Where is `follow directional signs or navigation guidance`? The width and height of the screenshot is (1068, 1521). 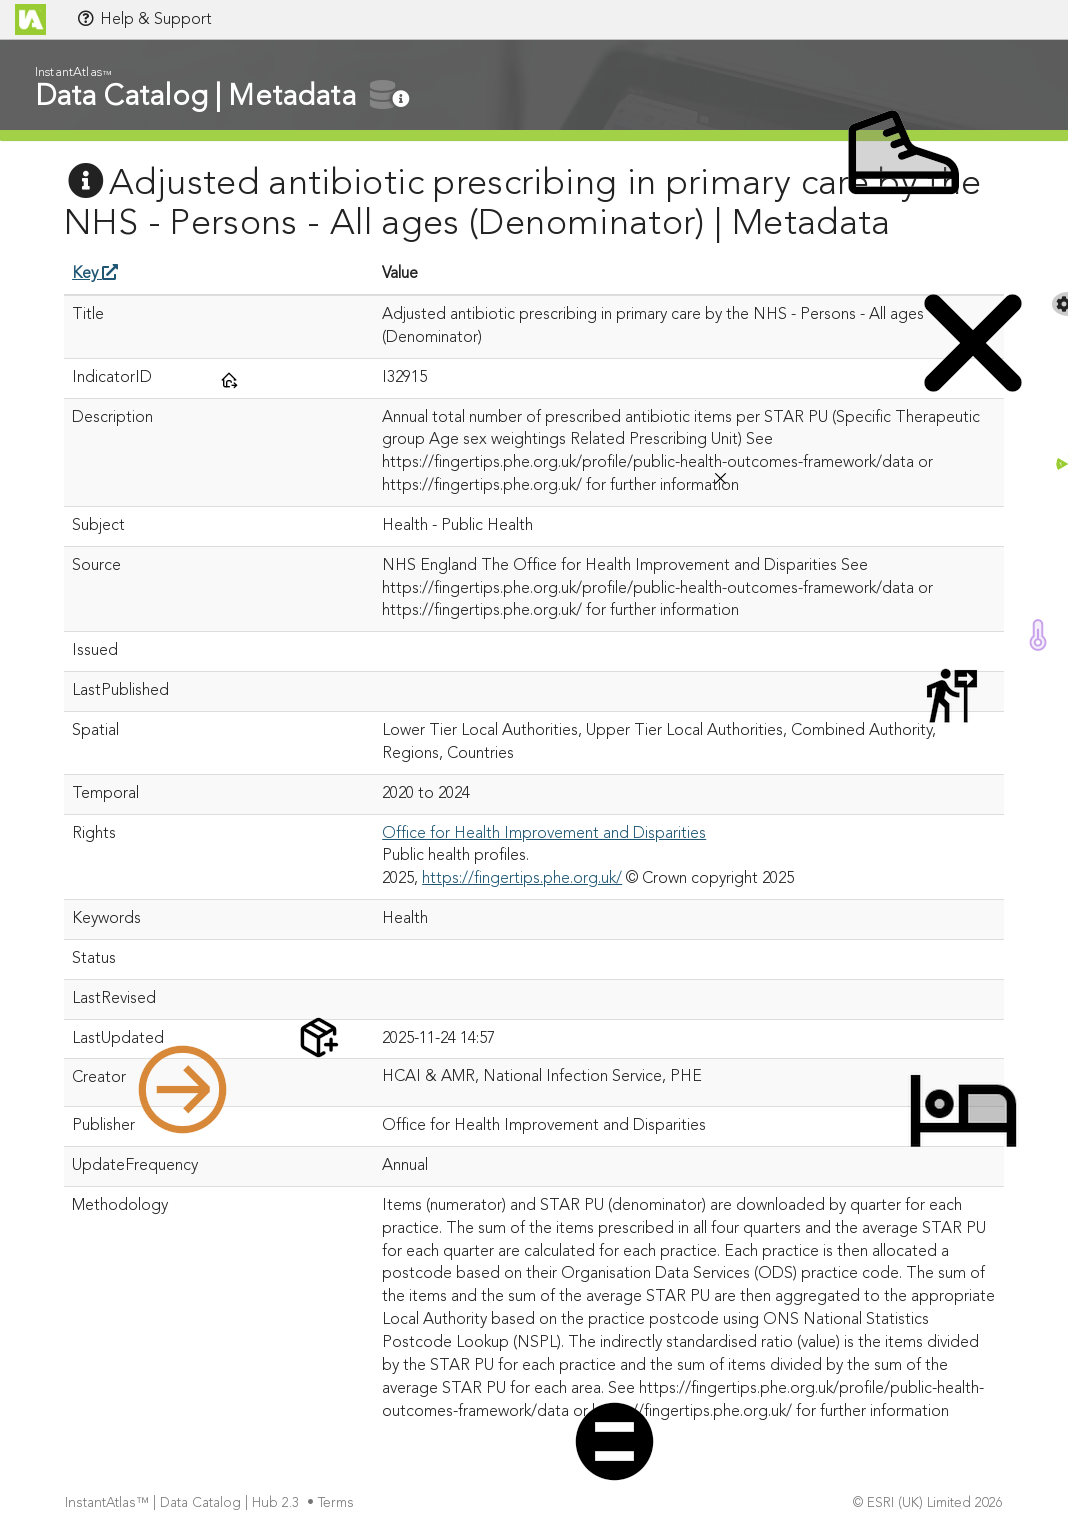 follow directional signs or navigation guidance is located at coordinates (952, 695).